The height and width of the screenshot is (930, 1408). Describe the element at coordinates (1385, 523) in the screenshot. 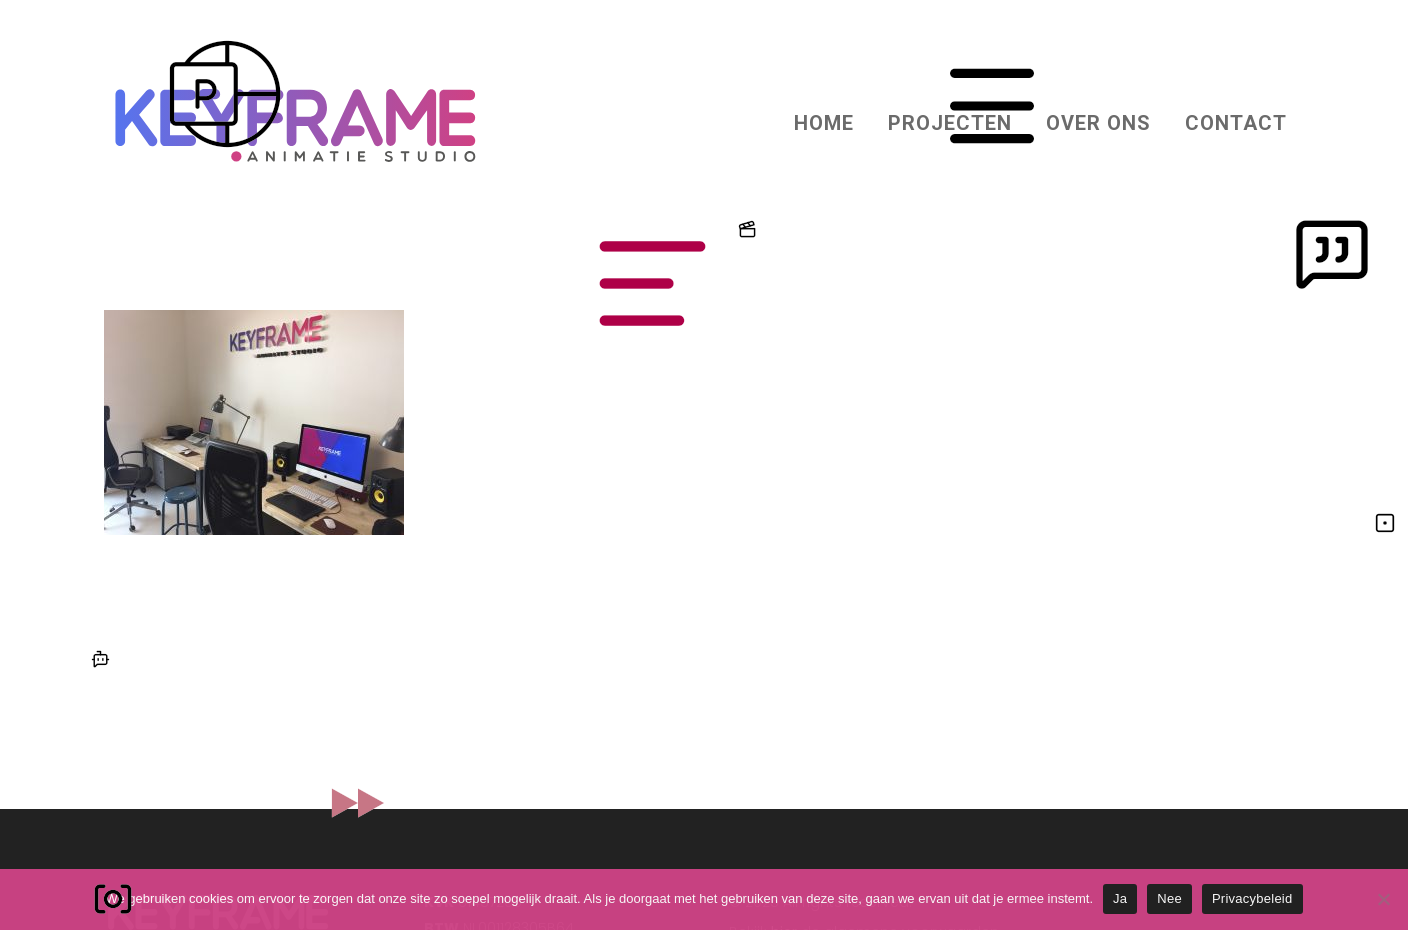

I see `indicates a selected or active state` at that location.